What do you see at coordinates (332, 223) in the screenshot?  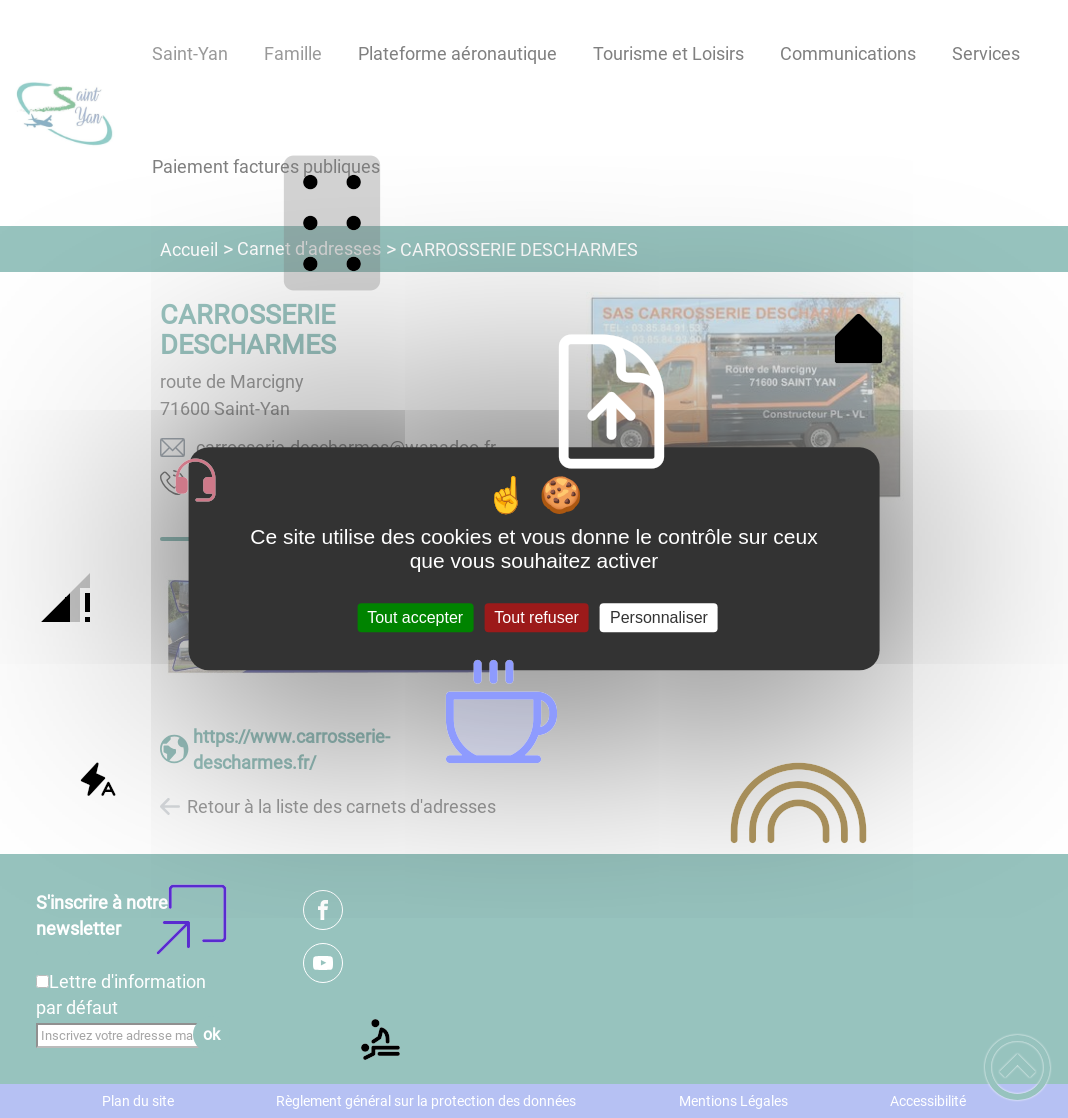 I see `drag to reorder items in a list` at bounding box center [332, 223].